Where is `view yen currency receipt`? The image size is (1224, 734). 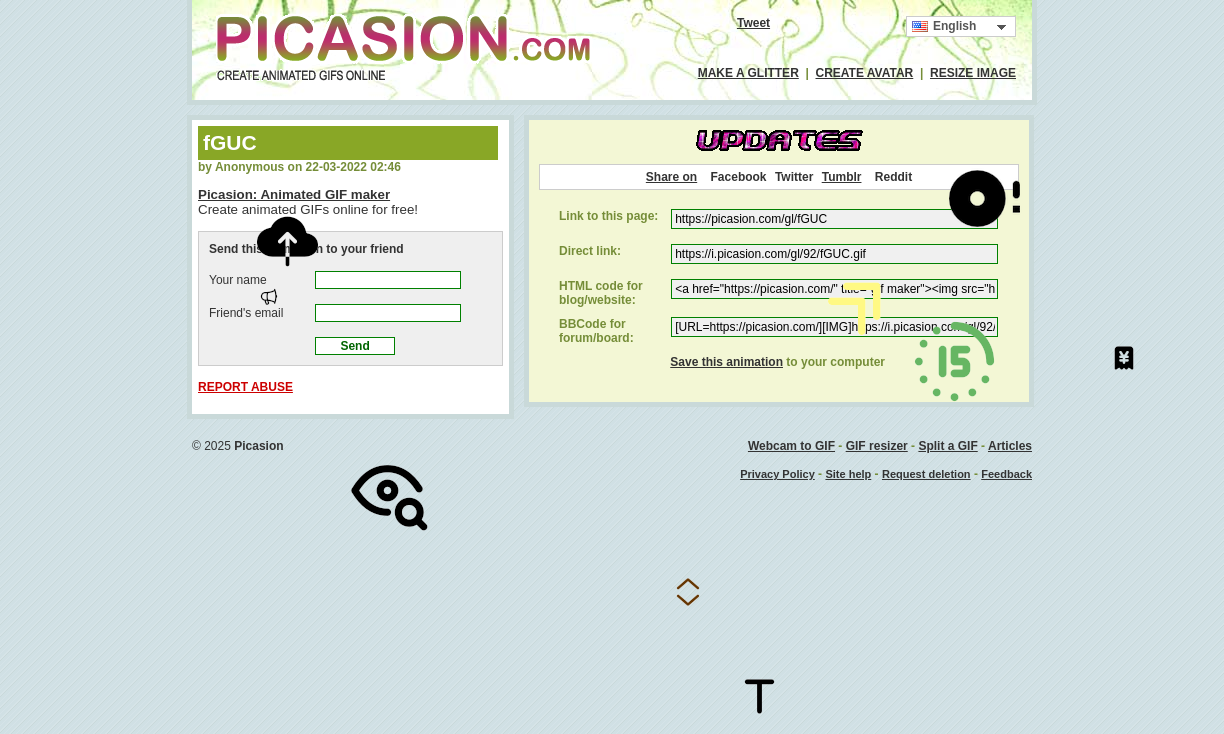 view yen currency receipt is located at coordinates (1124, 358).